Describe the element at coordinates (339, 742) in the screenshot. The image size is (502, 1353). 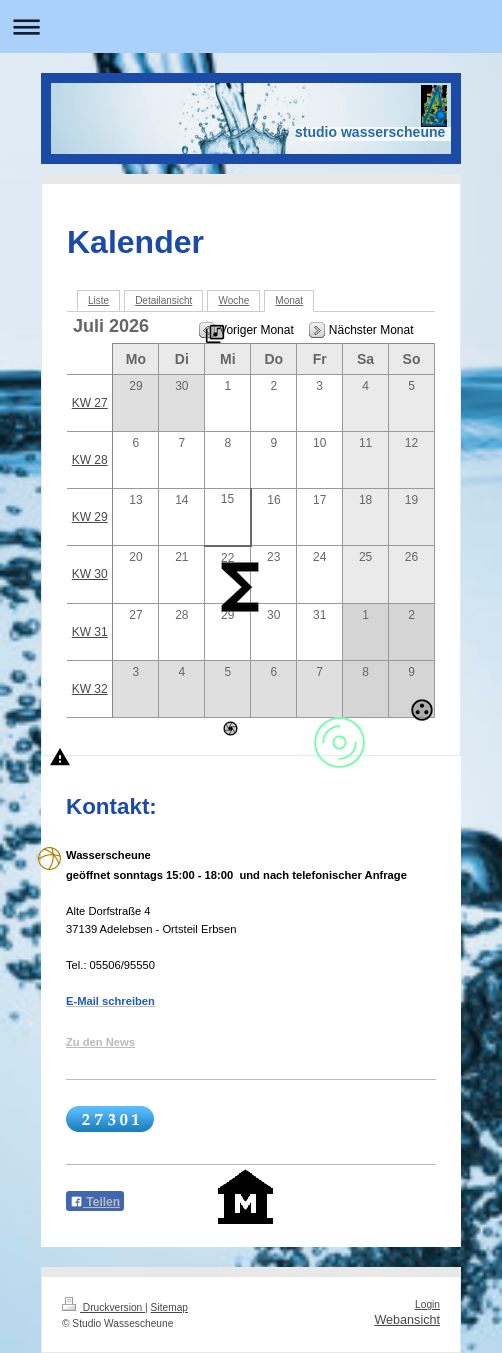
I see `access music or audio library` at that location.